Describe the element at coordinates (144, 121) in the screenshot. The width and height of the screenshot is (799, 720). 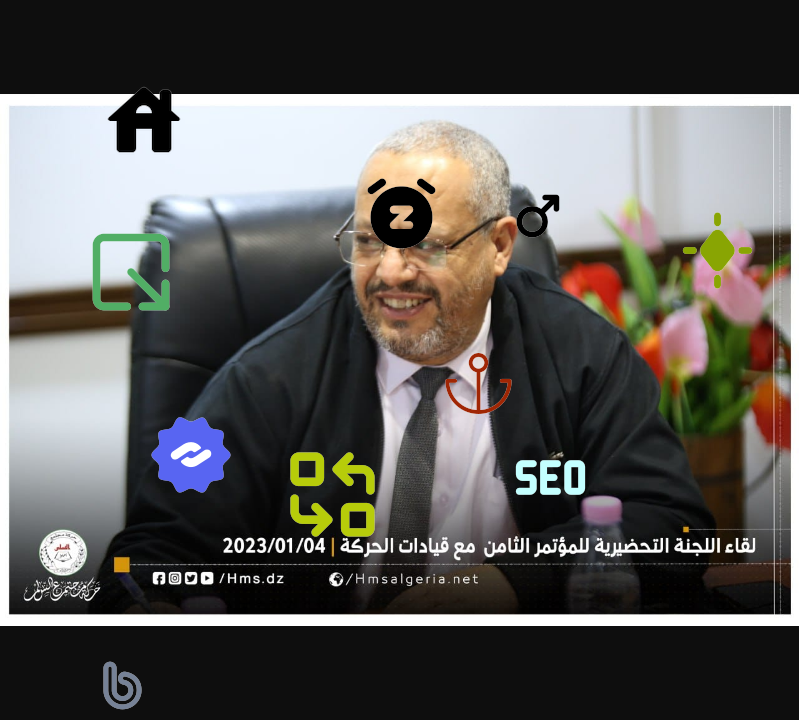
I see `go to home screen` at that location.